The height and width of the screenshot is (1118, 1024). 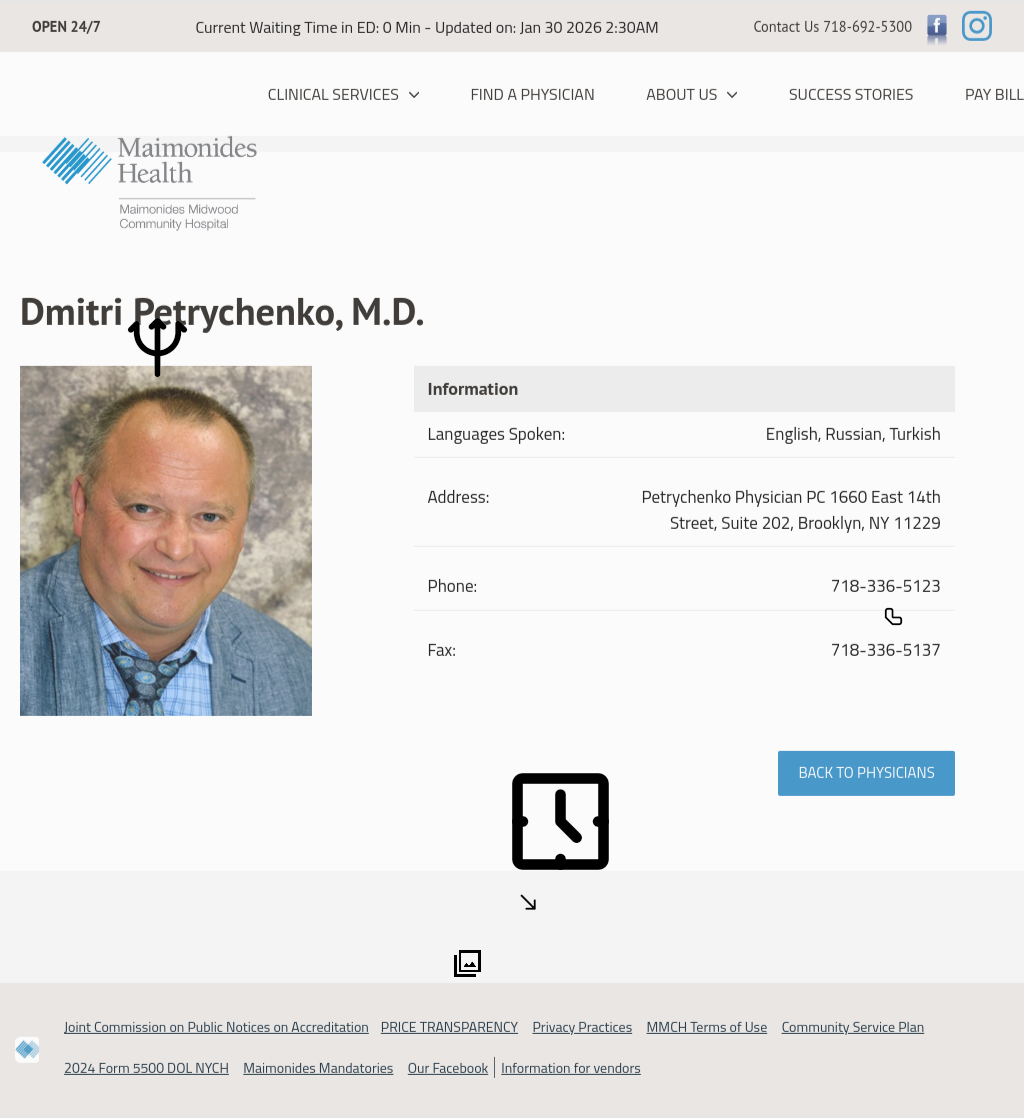 I want to click on view current time, so click(x=560, y=821).